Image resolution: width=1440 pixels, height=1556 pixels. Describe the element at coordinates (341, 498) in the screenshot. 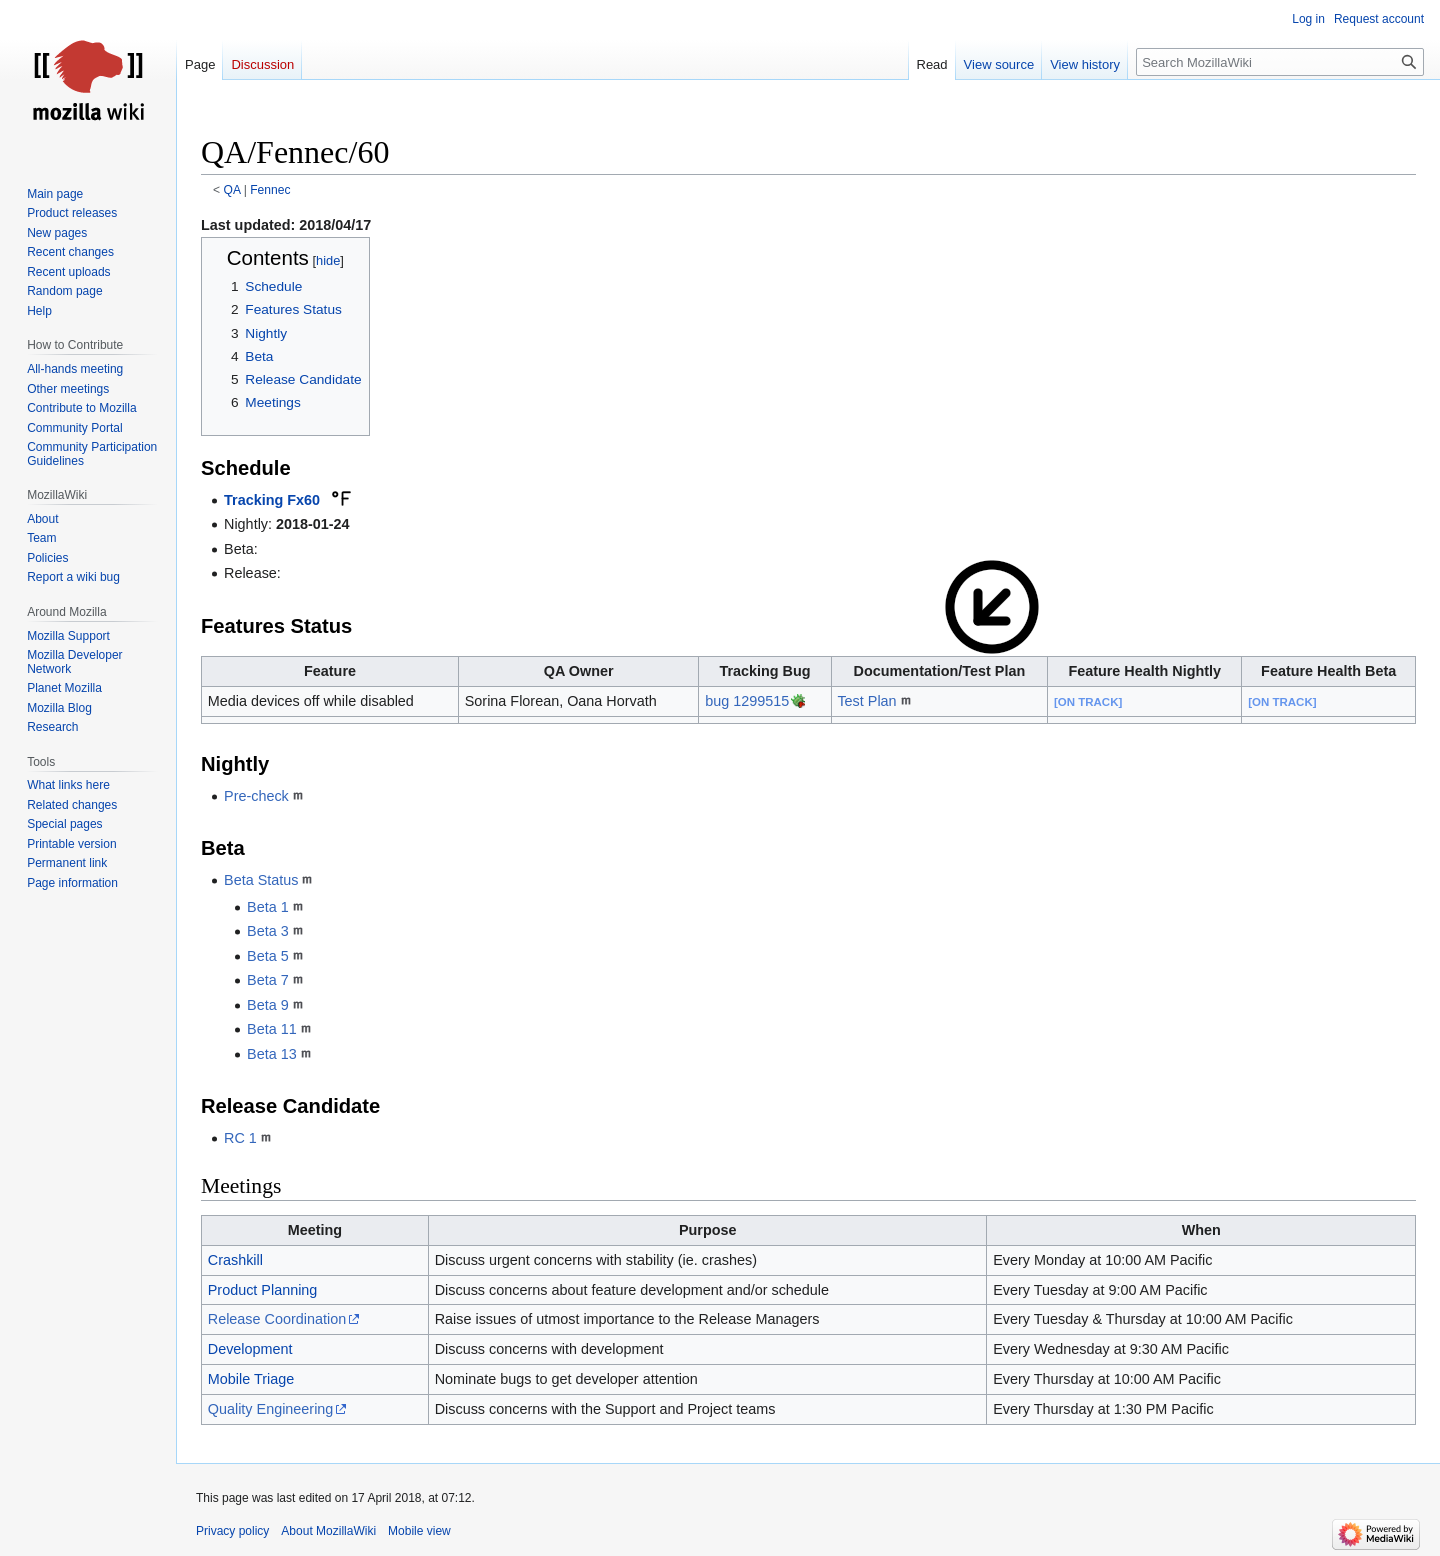

I see `display temperature in fahrenheit` at that location.